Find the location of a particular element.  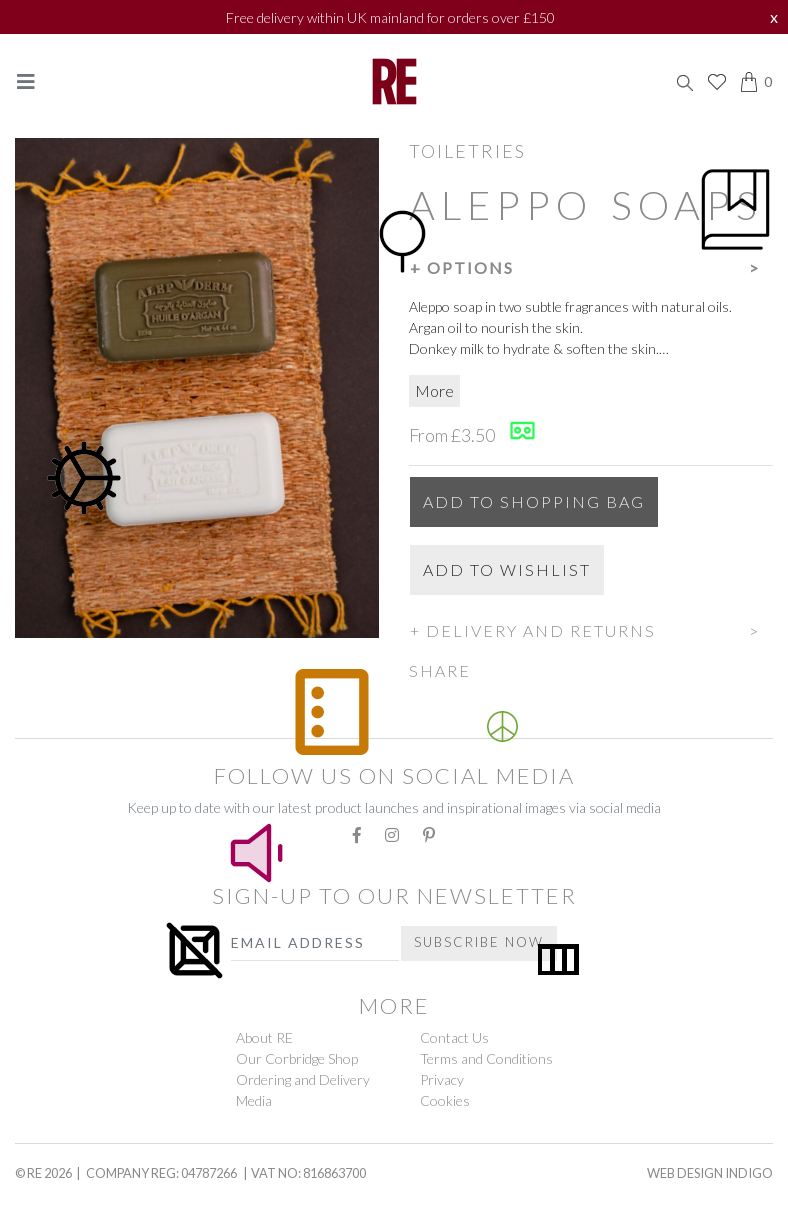

peace symbol indicator is located at coordinates (502, 726).